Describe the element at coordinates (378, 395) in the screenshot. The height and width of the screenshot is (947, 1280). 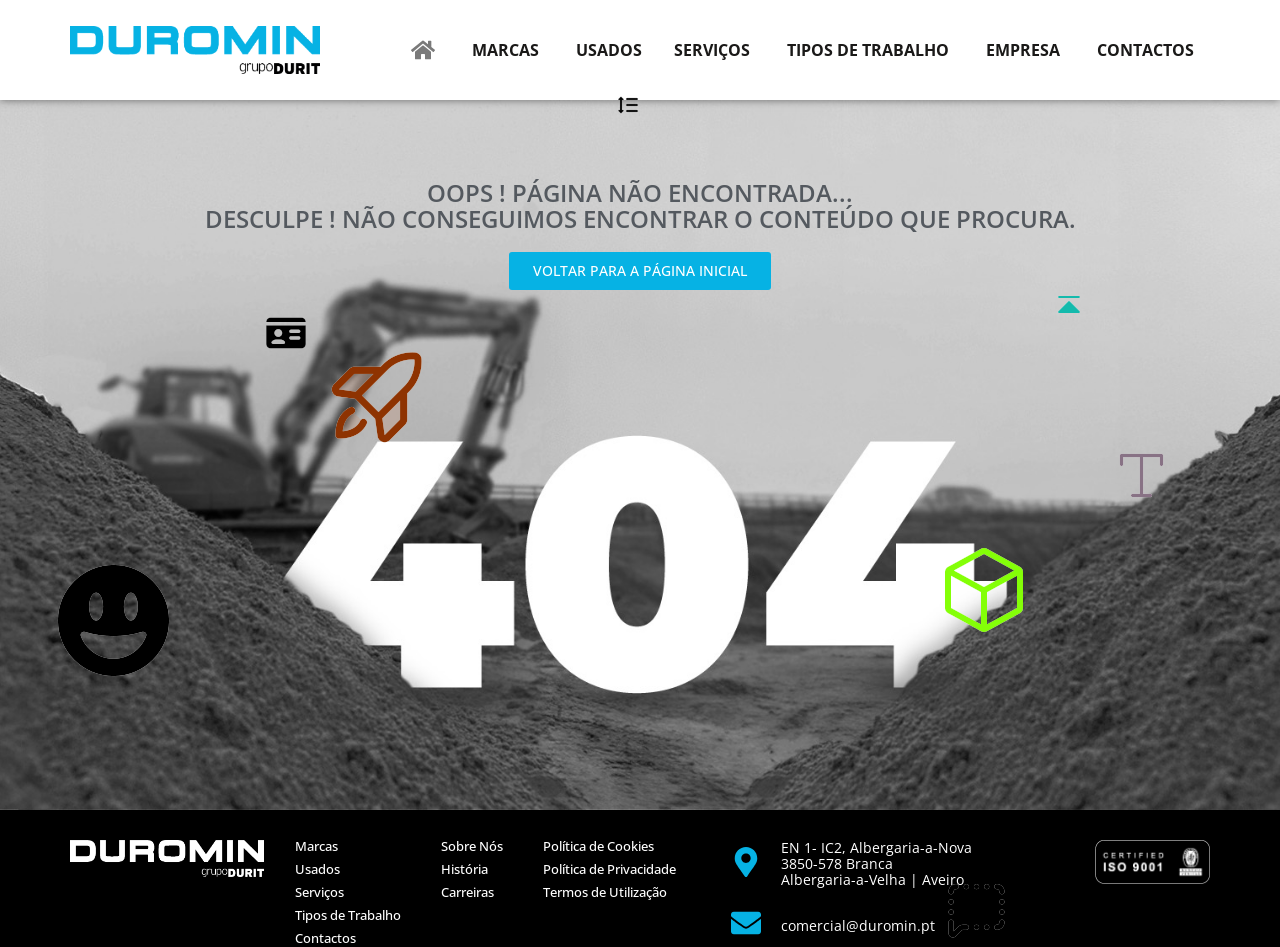
I see `launch or deploy a project` at that location.